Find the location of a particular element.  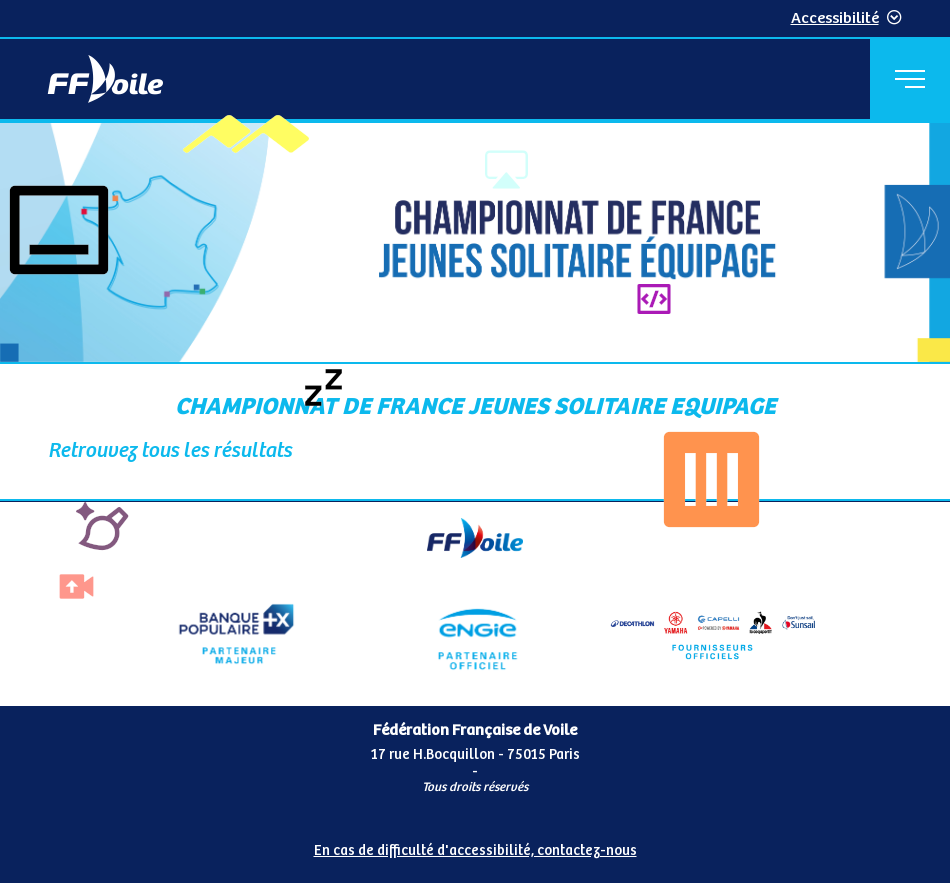

access AI-powered brush or painting tools is located at coordinates (103, 529).